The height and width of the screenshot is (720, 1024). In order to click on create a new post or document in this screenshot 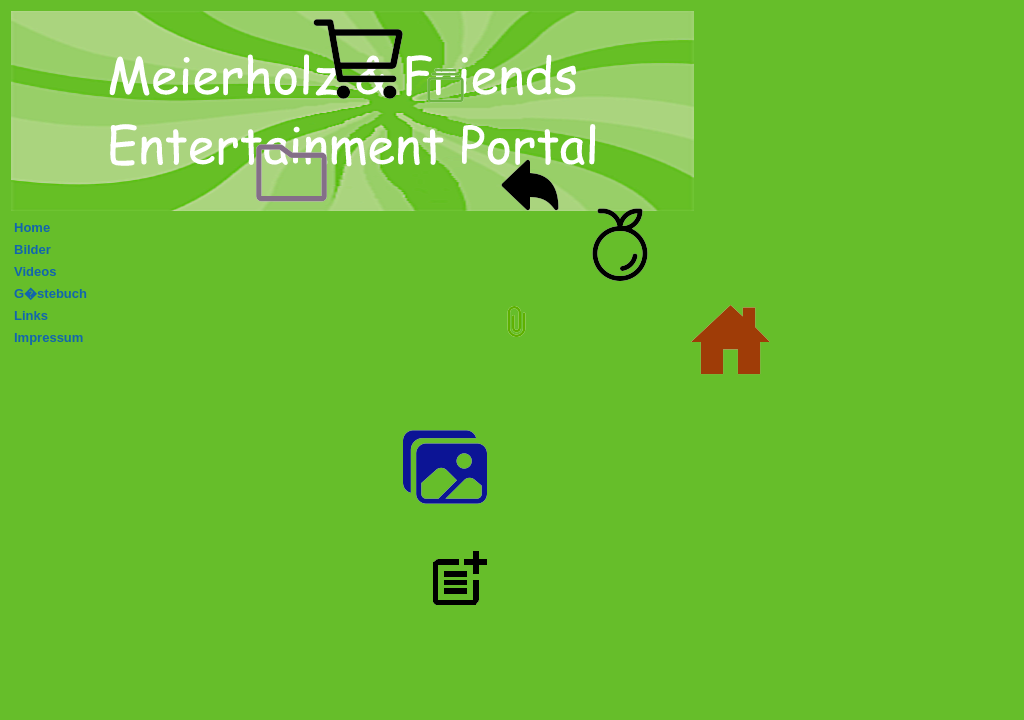, I will do `click(458, 579)`.